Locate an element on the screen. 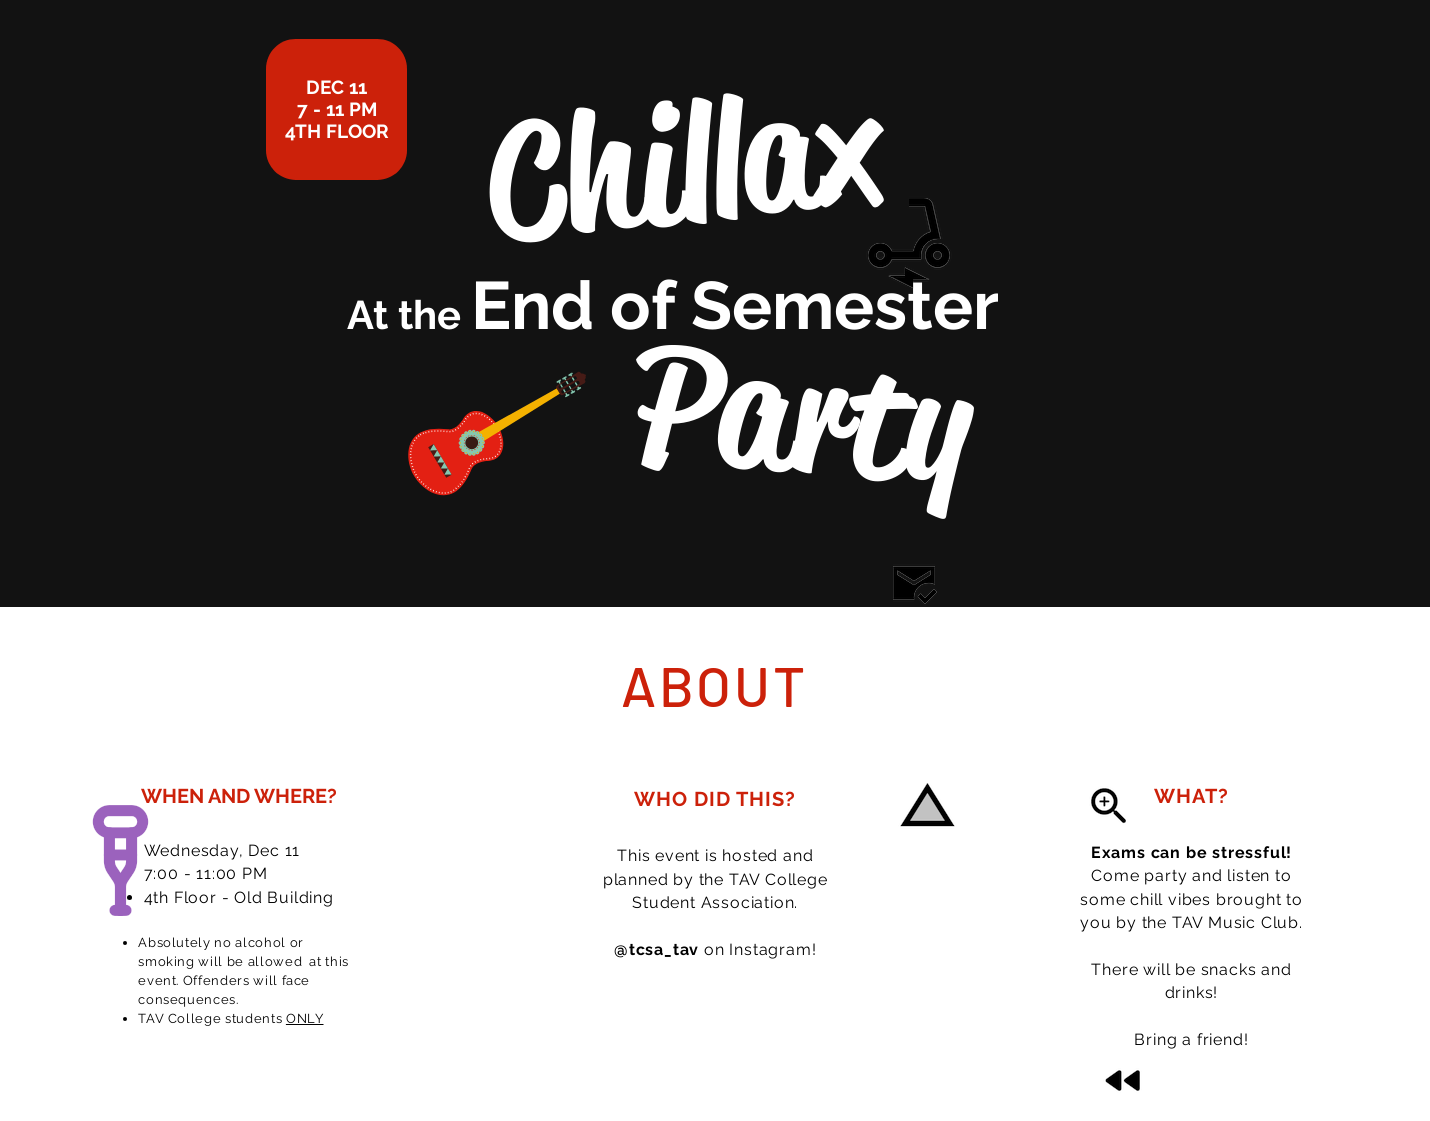 The width and height of the screenshot is (1430, 1121). indicates accessibility or mobility assistance options is located at coordinates (120, 860).